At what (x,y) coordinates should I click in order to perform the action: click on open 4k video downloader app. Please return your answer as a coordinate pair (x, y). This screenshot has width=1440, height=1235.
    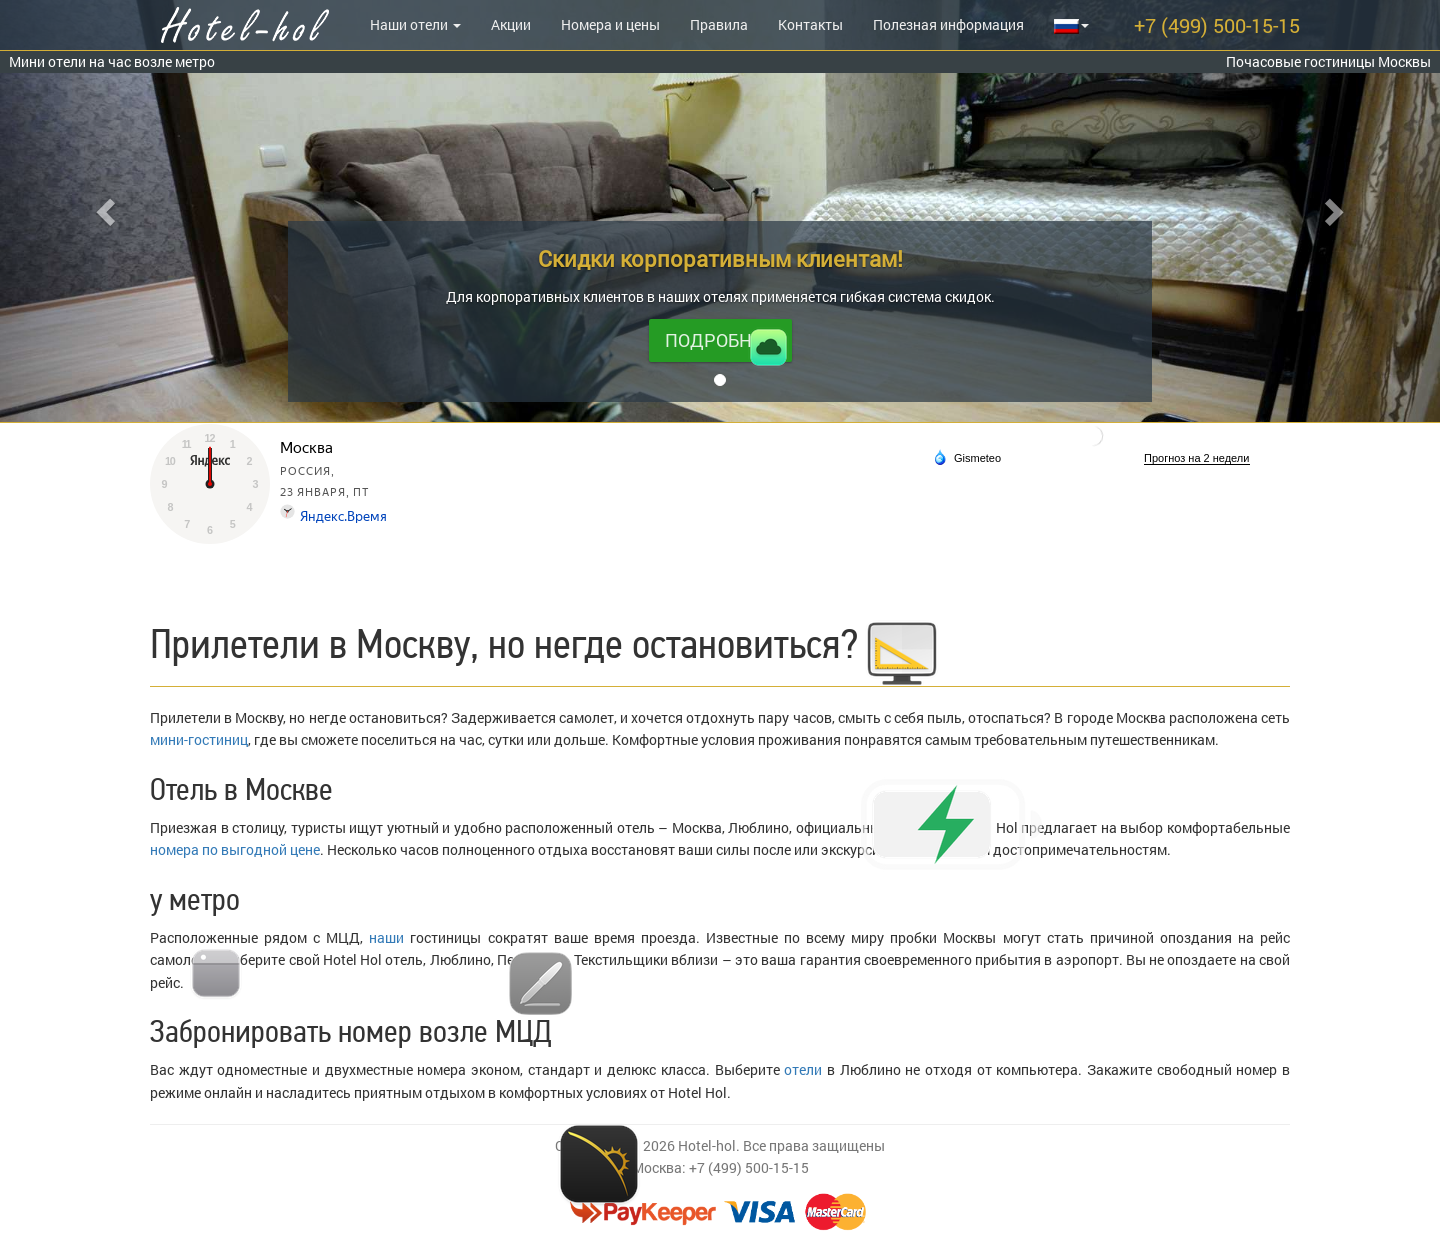
    Looking at the image, I should click on (768, 347).